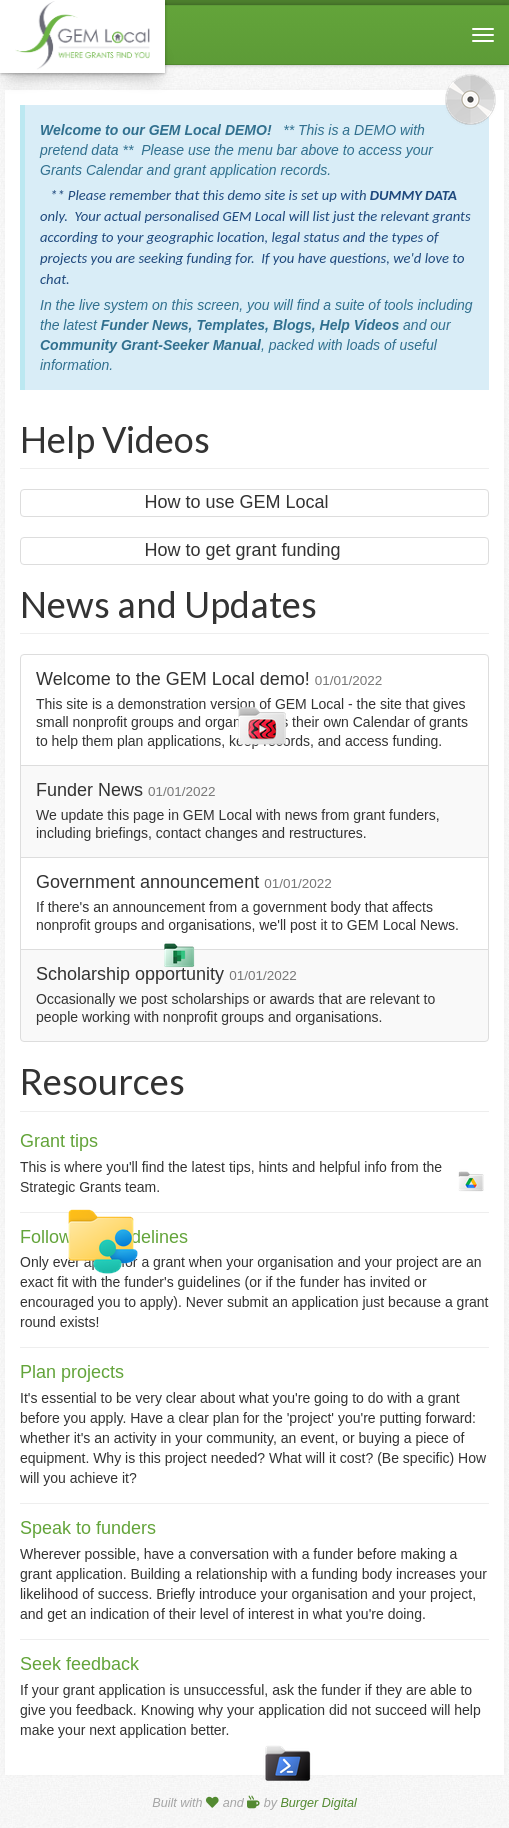 This screenshot has height=1828, width=509. Describe the element at coordinates (471, 1182) in the screenshot. I see `open google drive folder` at that location.